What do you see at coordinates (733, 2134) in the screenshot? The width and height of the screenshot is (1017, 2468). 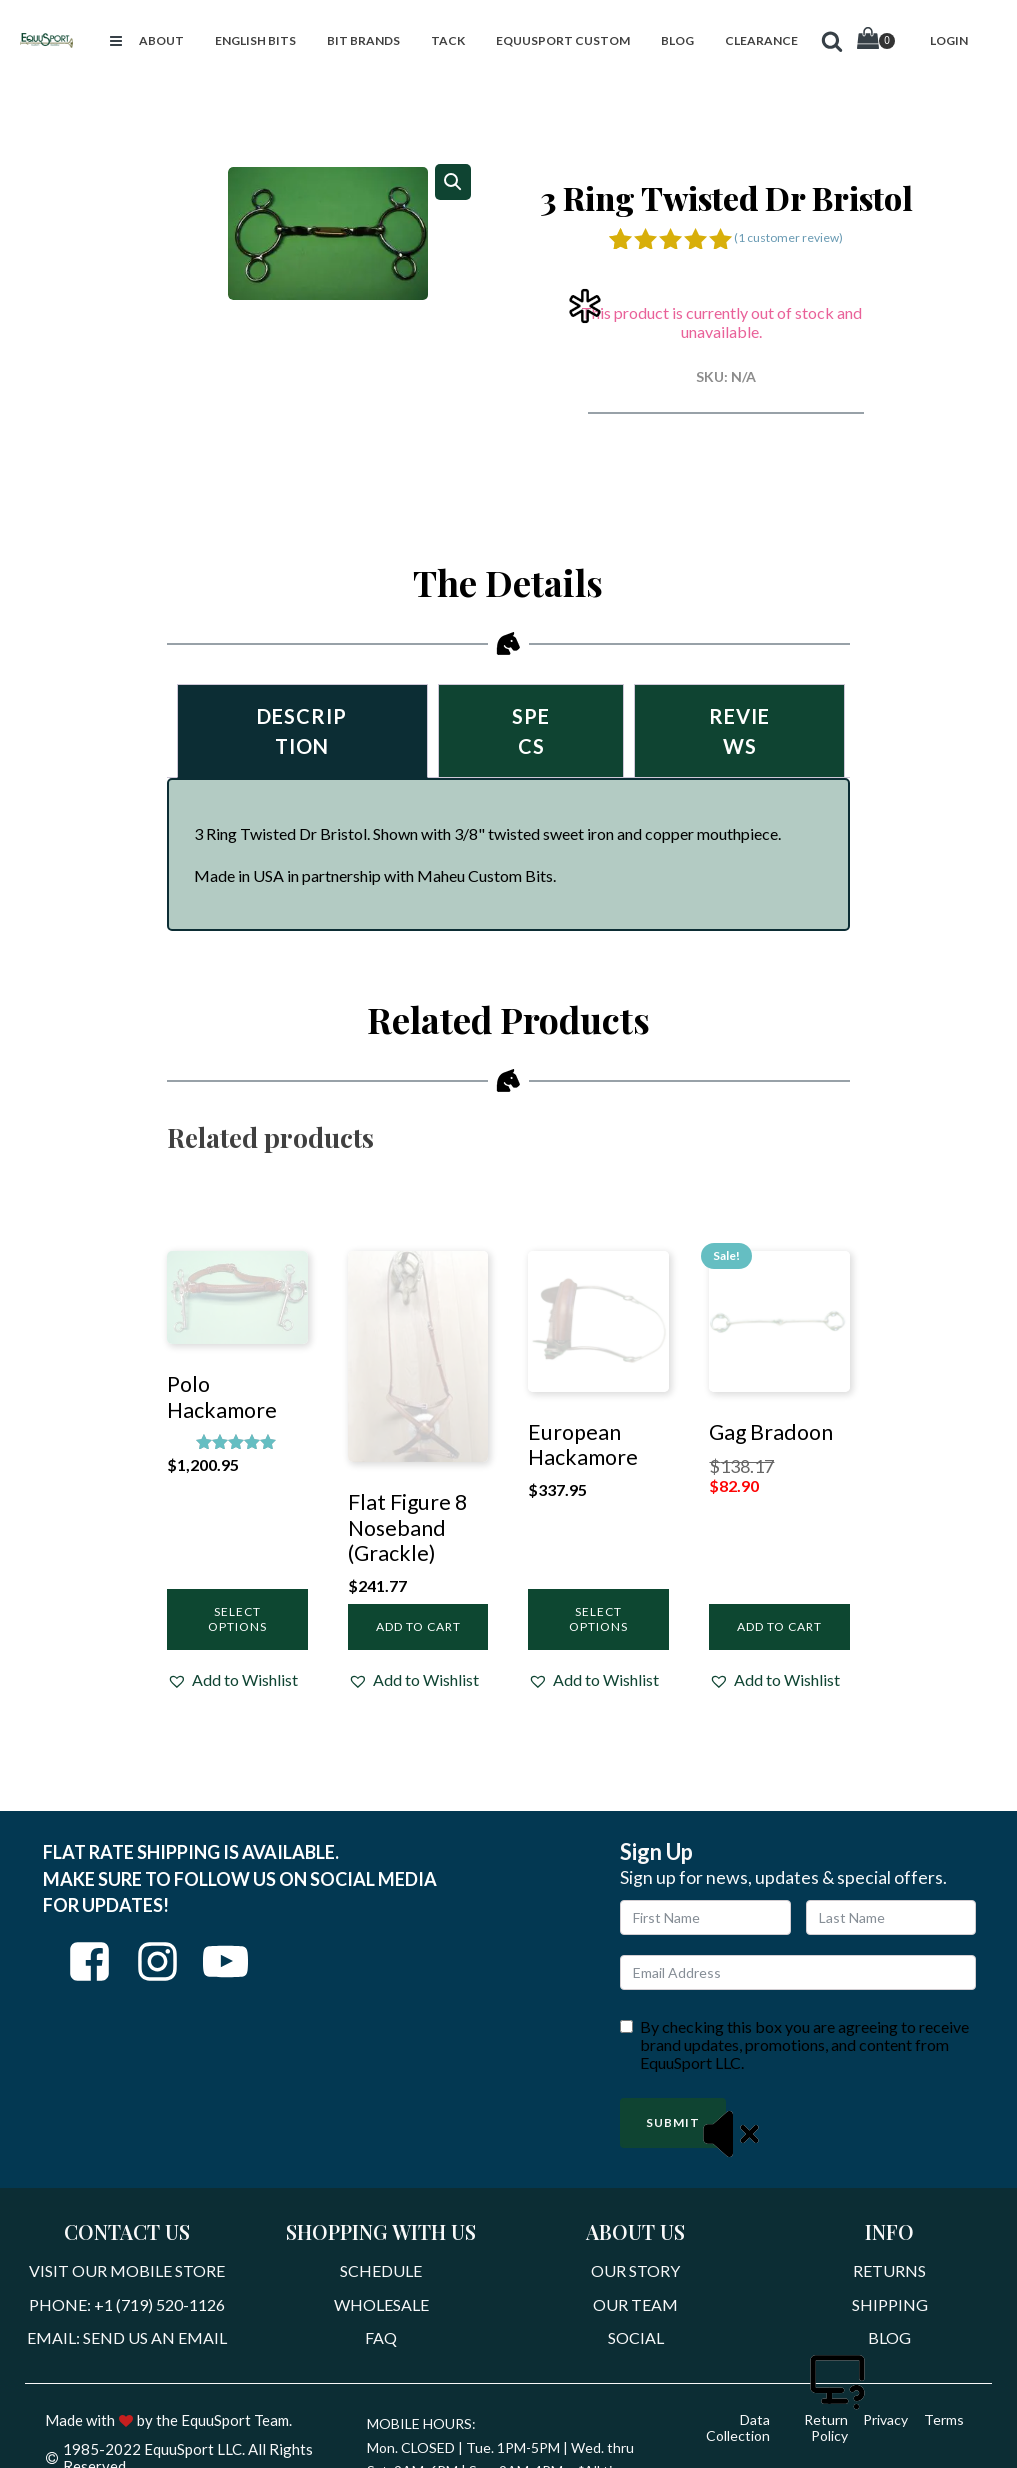 I see `mute audio or sound` at bounding box center [733, 2134].